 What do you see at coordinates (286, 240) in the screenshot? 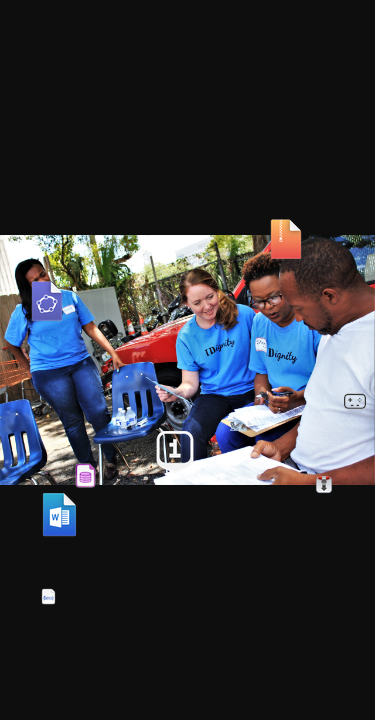
I see `a compressed tar archive file` at bounding box center [286, 240].